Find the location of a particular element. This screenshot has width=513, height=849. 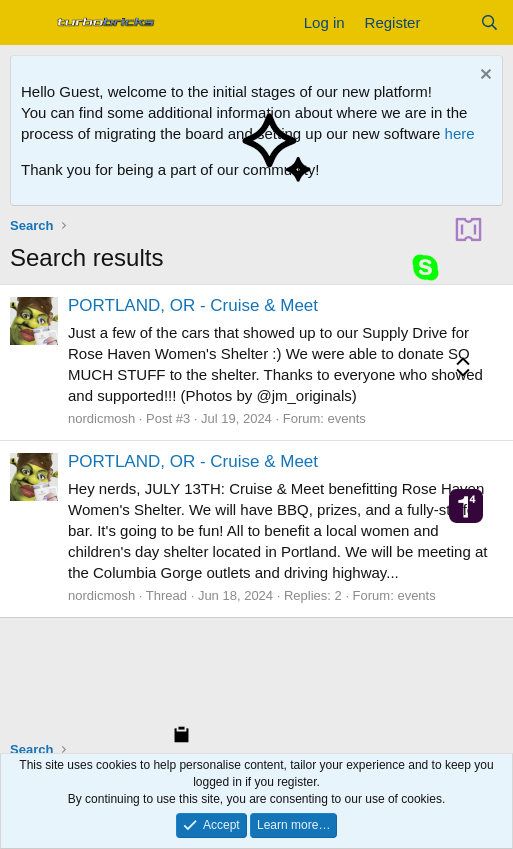

view available coupons or vouchers is located at coordinates (468, 229).